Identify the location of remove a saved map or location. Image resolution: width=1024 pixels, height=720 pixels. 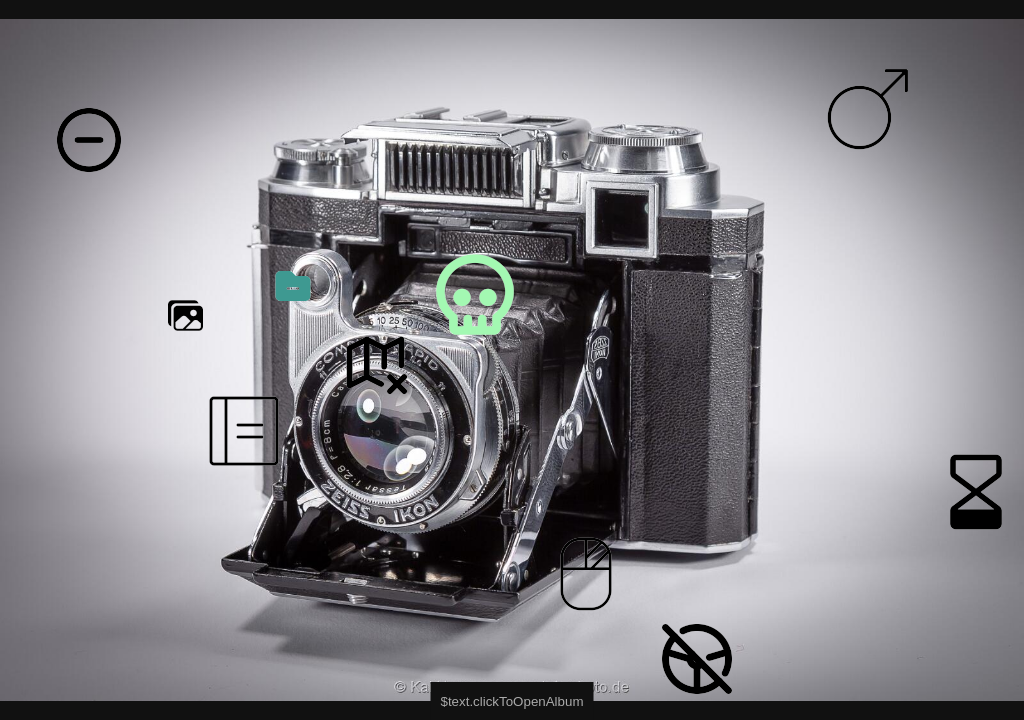
(375, 362).